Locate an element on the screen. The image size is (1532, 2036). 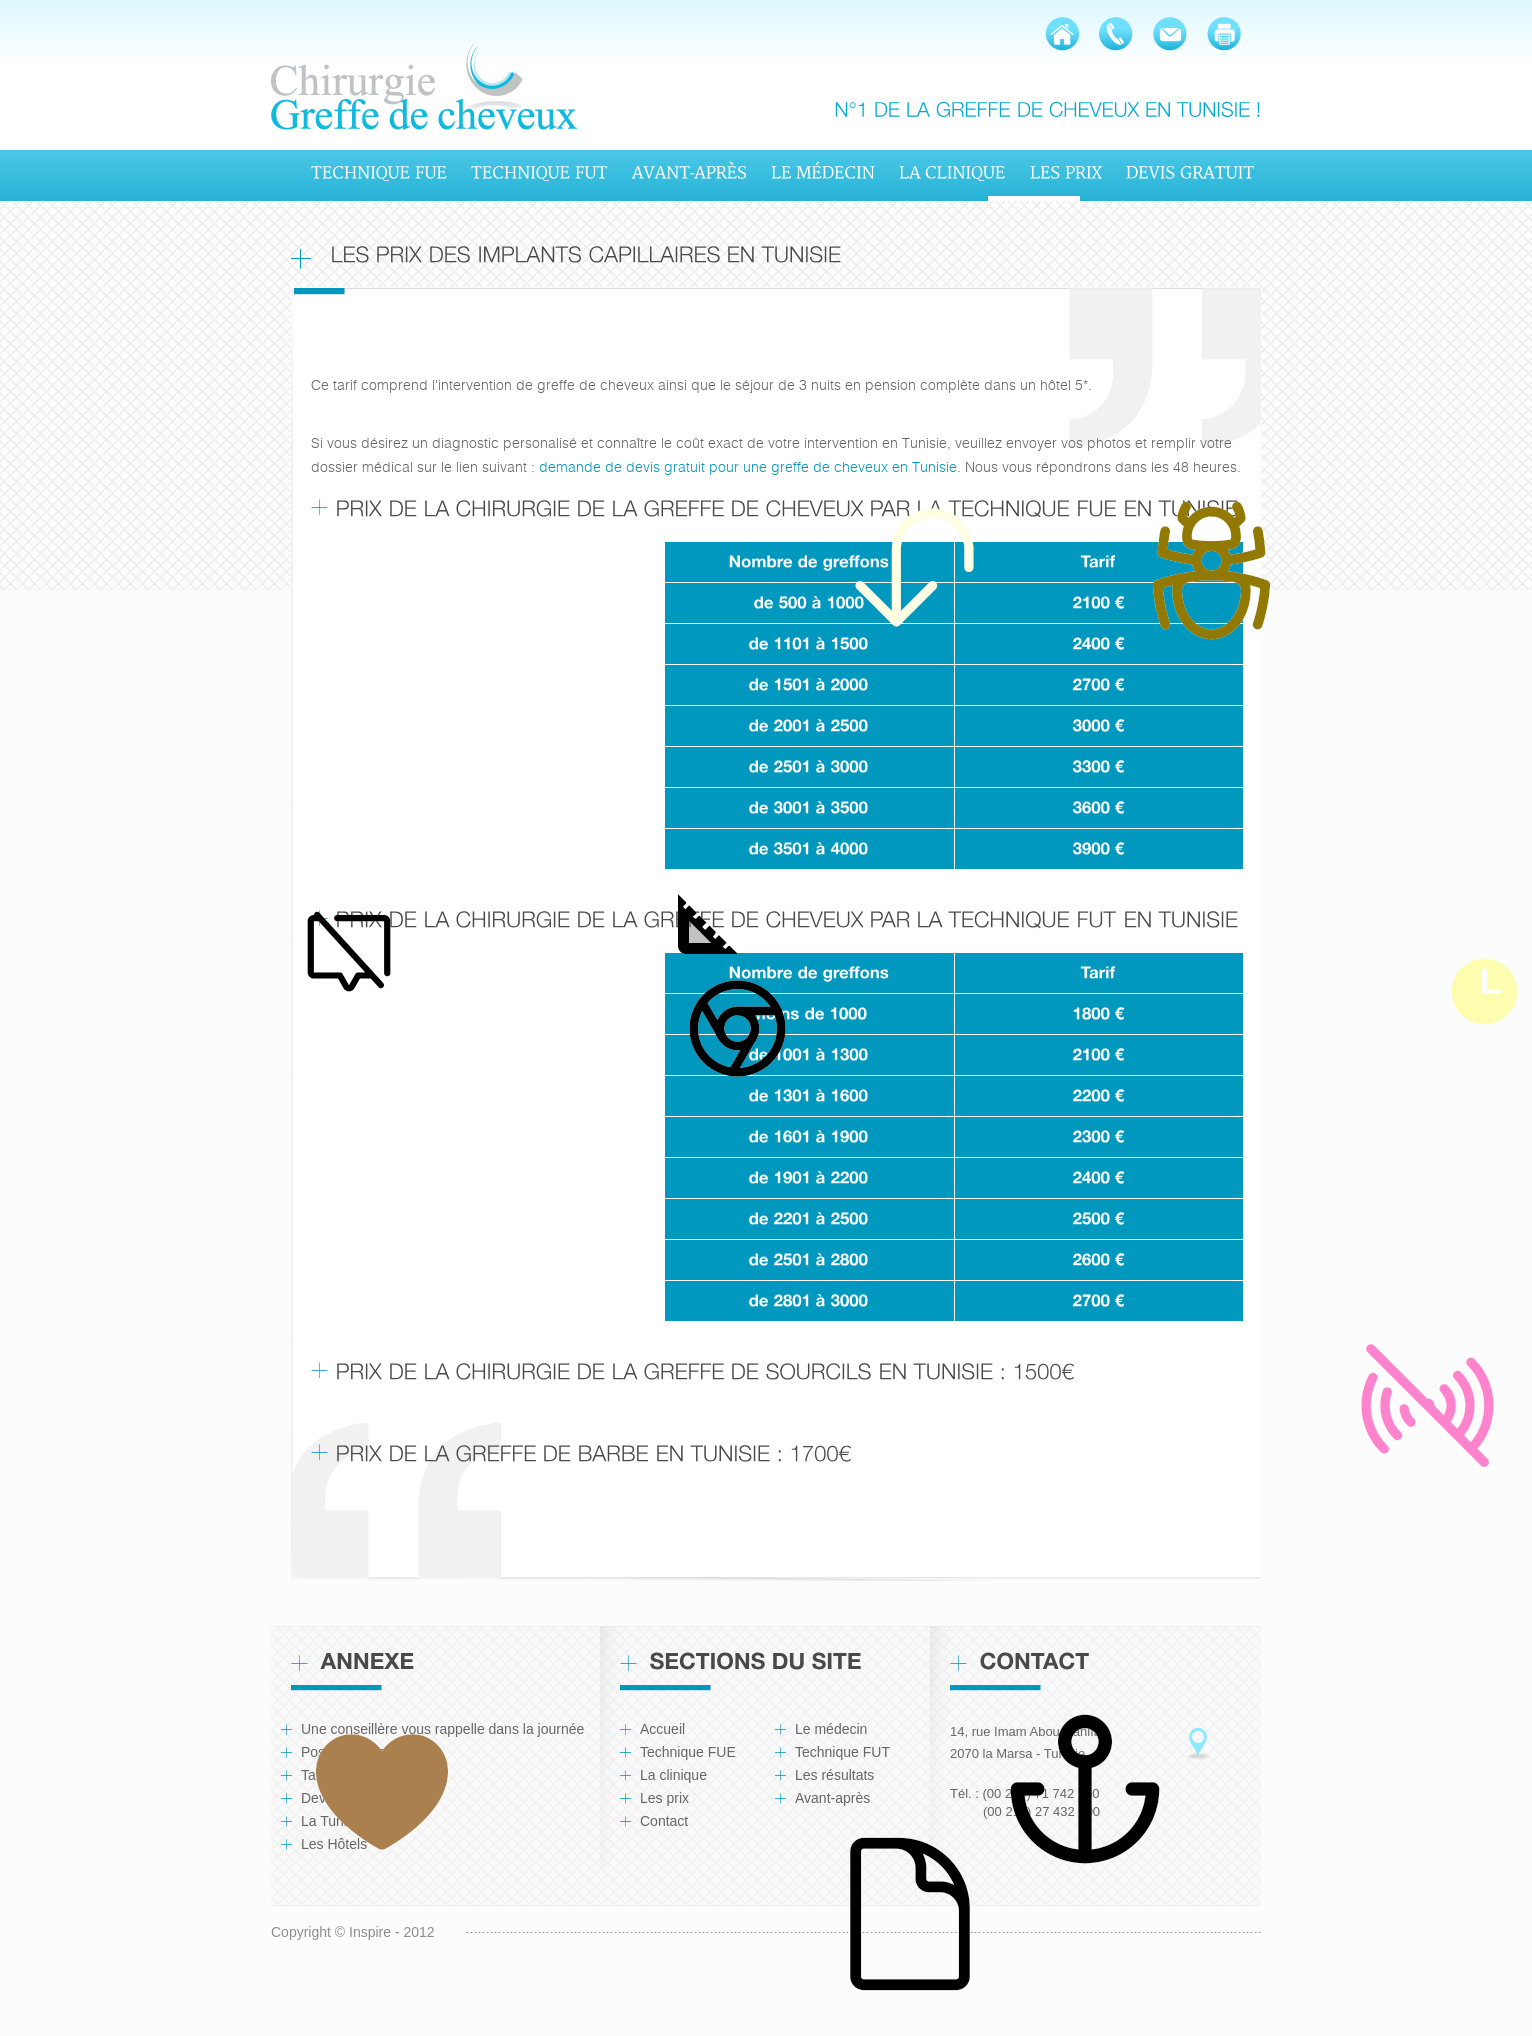
open Google Chrome browser is located at coordinates (737, 1028).